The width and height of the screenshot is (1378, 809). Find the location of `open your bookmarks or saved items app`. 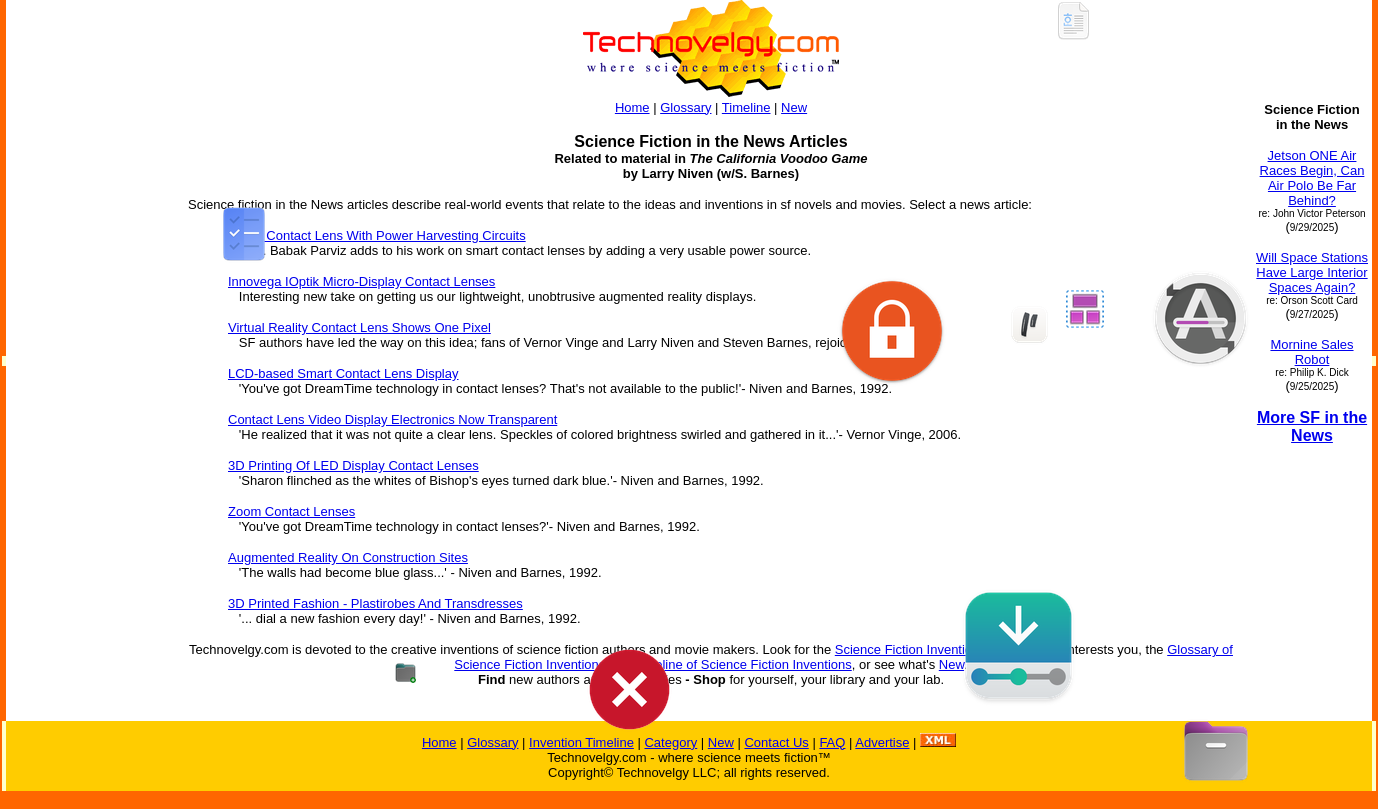

open your bookmarks or saved items app is located at coordinates (244, 234).